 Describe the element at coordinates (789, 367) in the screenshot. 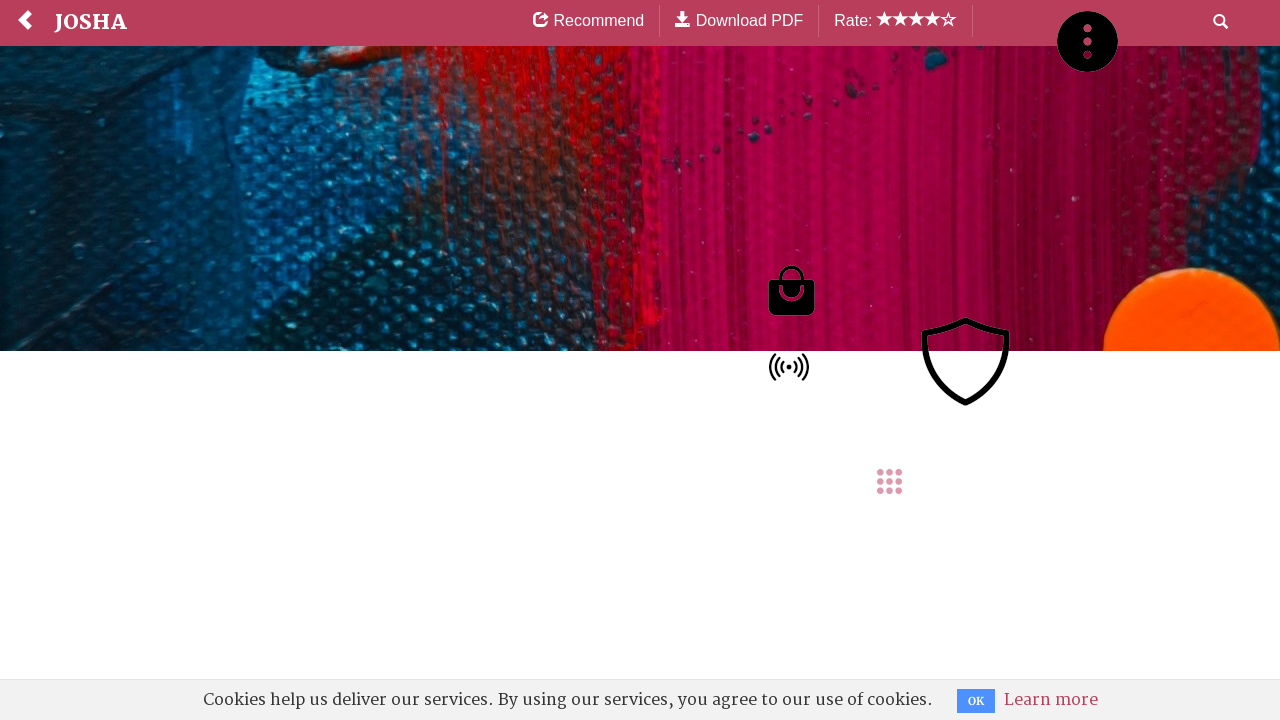

I see `access radio or audio streaming` at that location.